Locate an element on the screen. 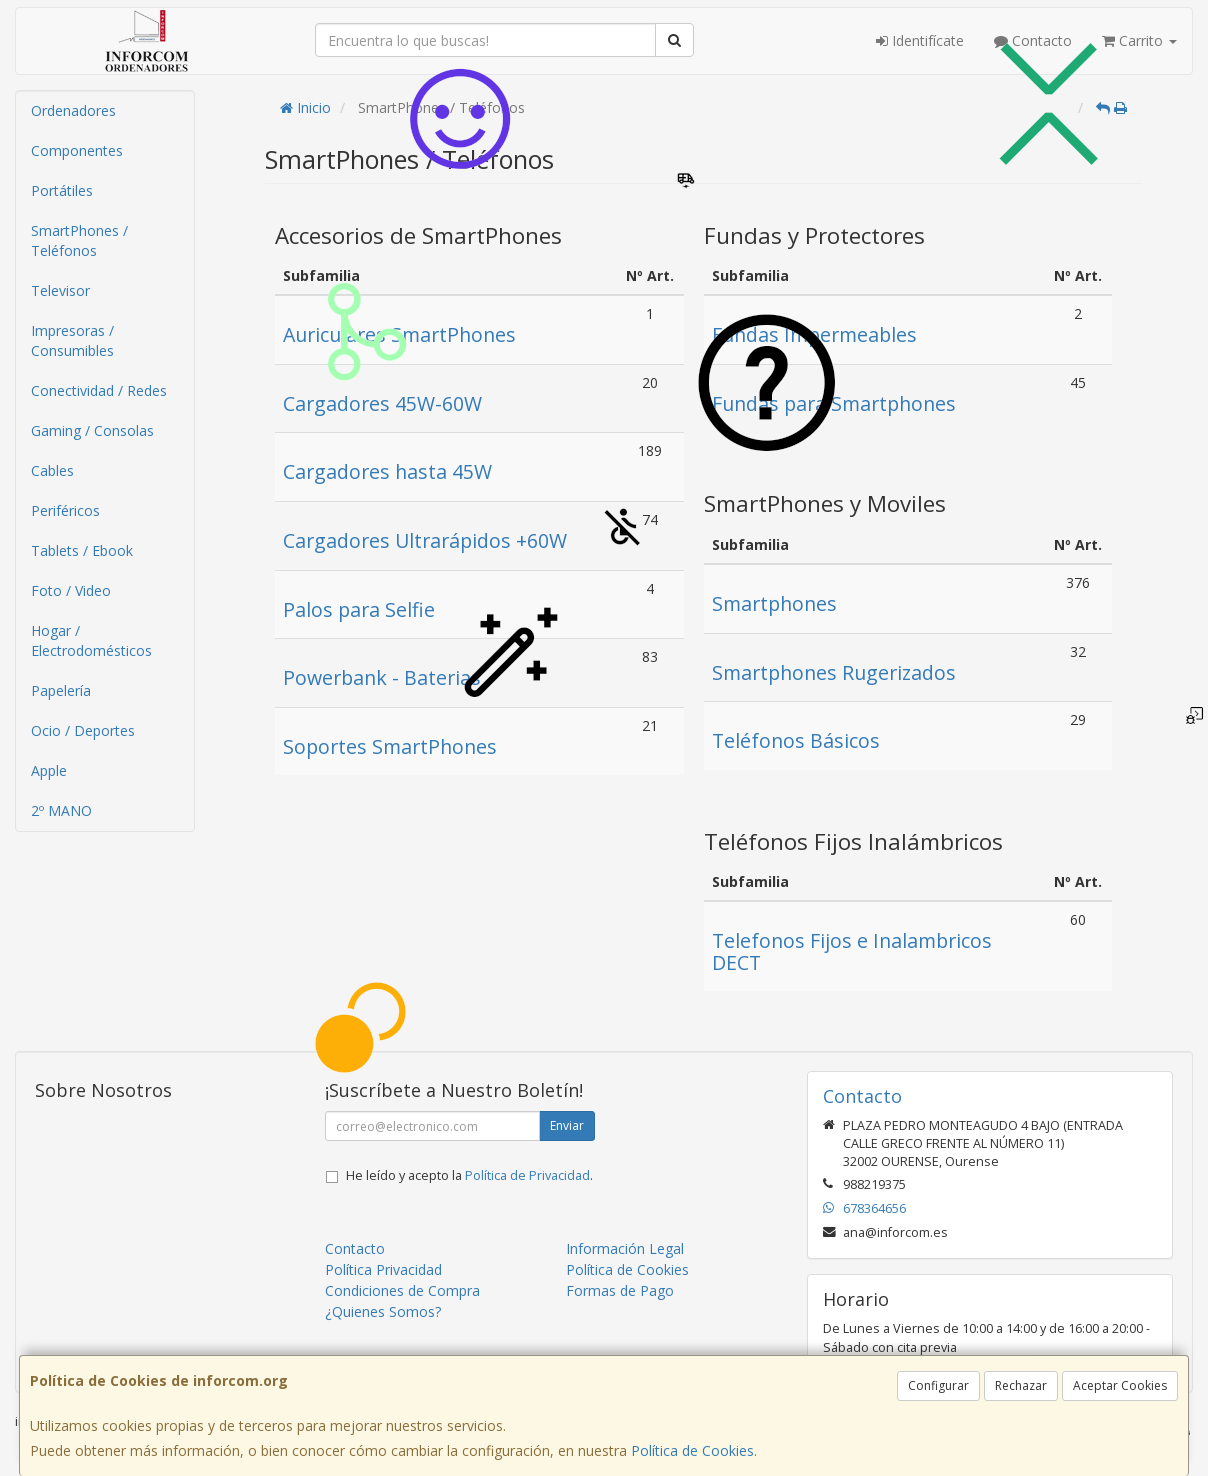  insert an emoji or emoticon is located at coordinates (460, 119).